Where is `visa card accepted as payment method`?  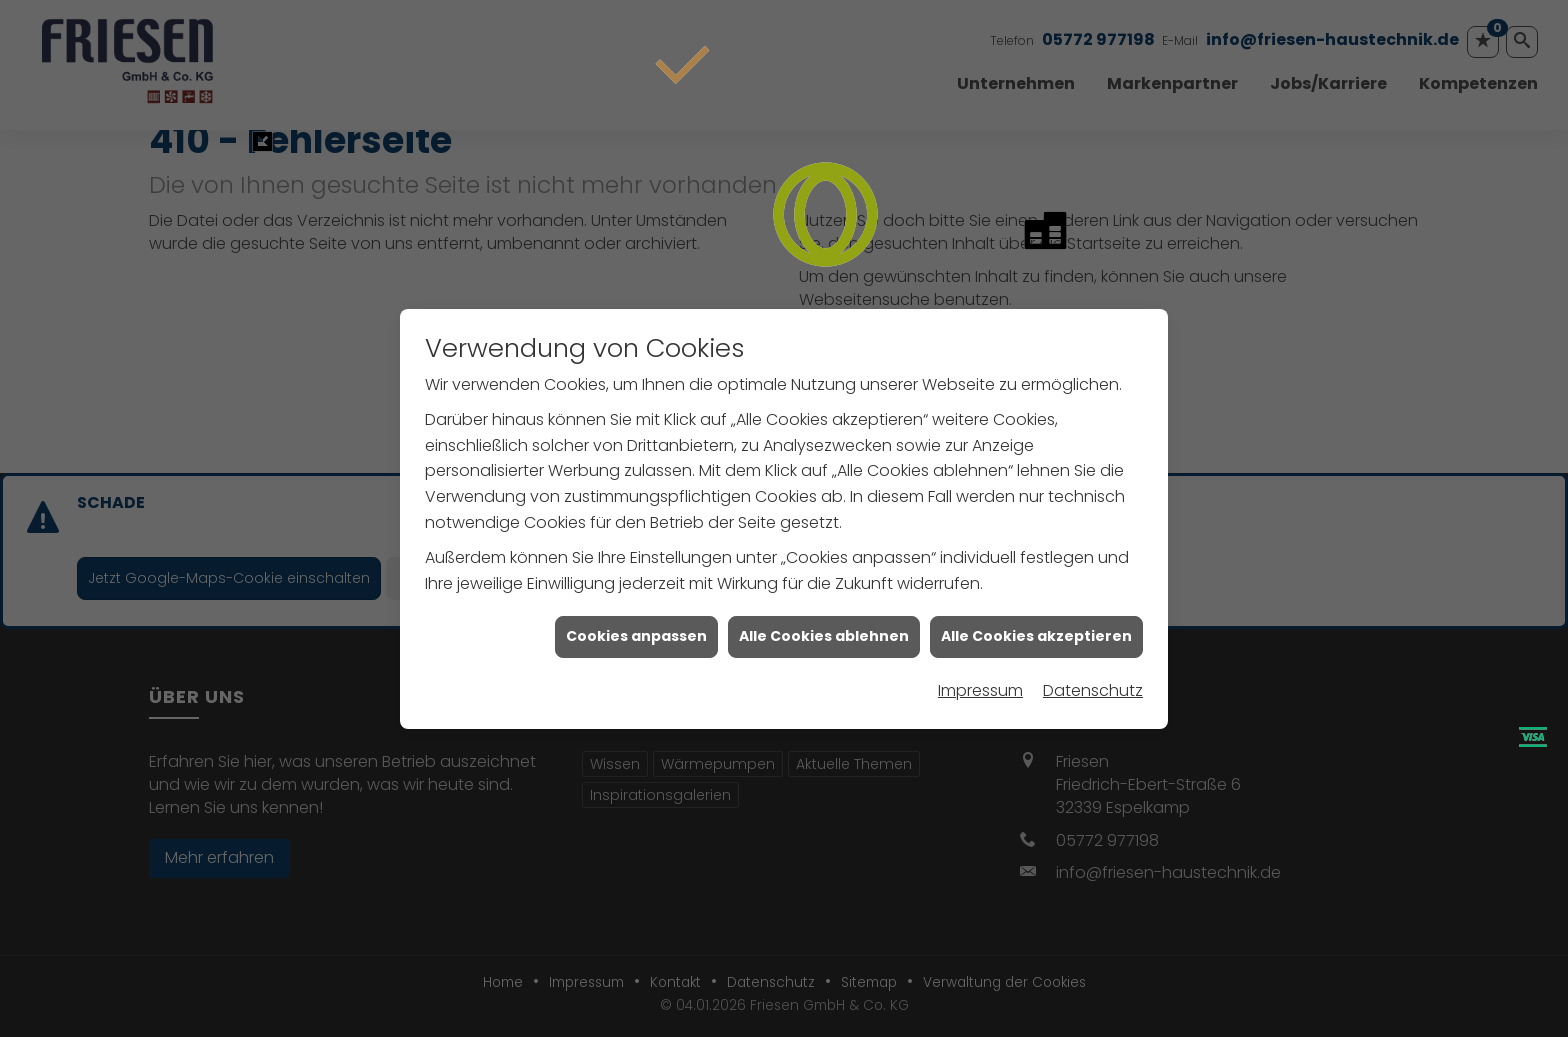
visa card accepted as payment method is located at coordinates (1533, 737).